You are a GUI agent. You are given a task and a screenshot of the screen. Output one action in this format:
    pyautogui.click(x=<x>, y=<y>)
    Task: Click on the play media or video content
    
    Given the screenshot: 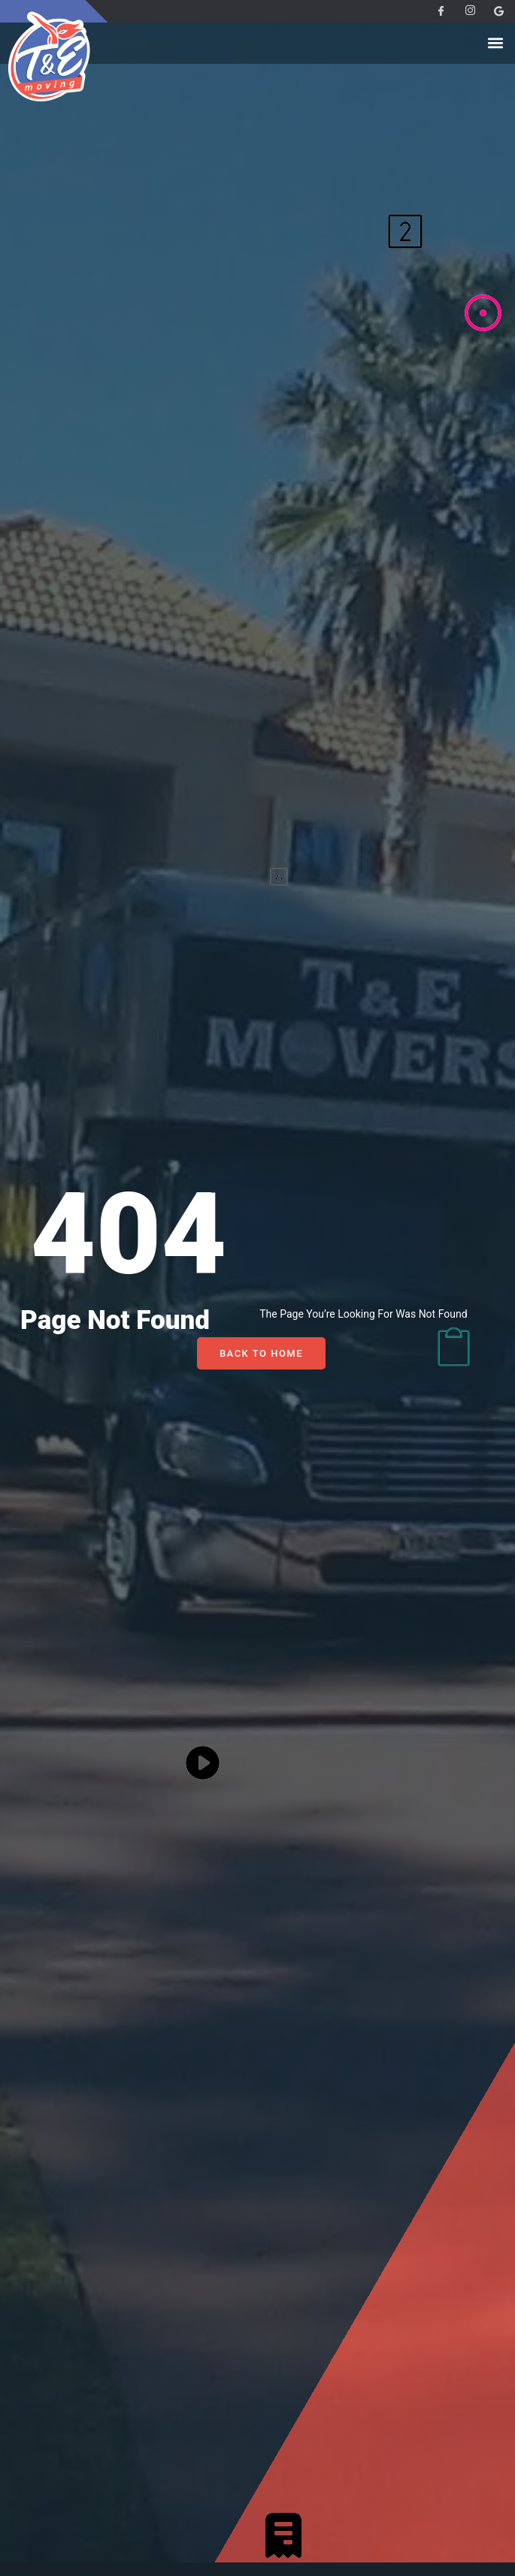 What is the action you would take?
    pyautogui.click(x=202, y=1762)
    